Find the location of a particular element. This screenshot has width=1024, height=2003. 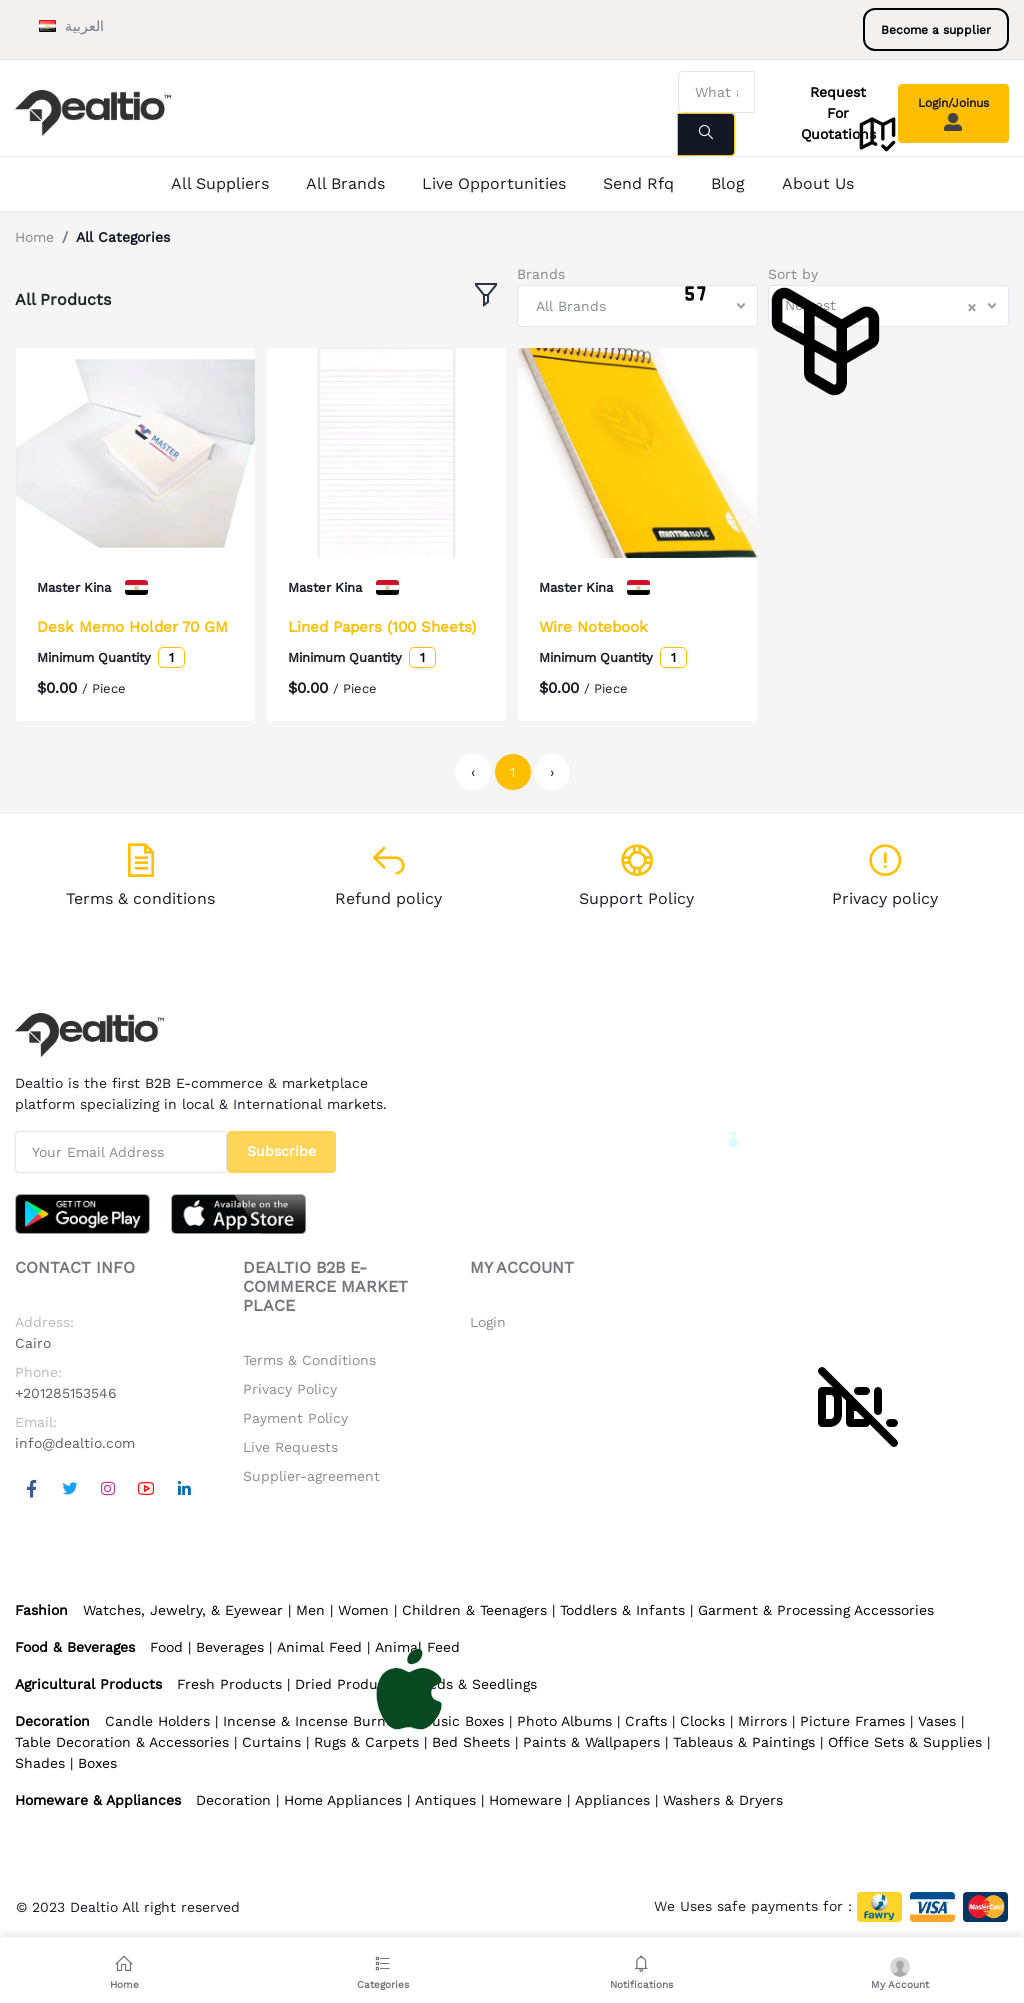

http delete request disabled or unavailable is located at coordinates (858, 1407).